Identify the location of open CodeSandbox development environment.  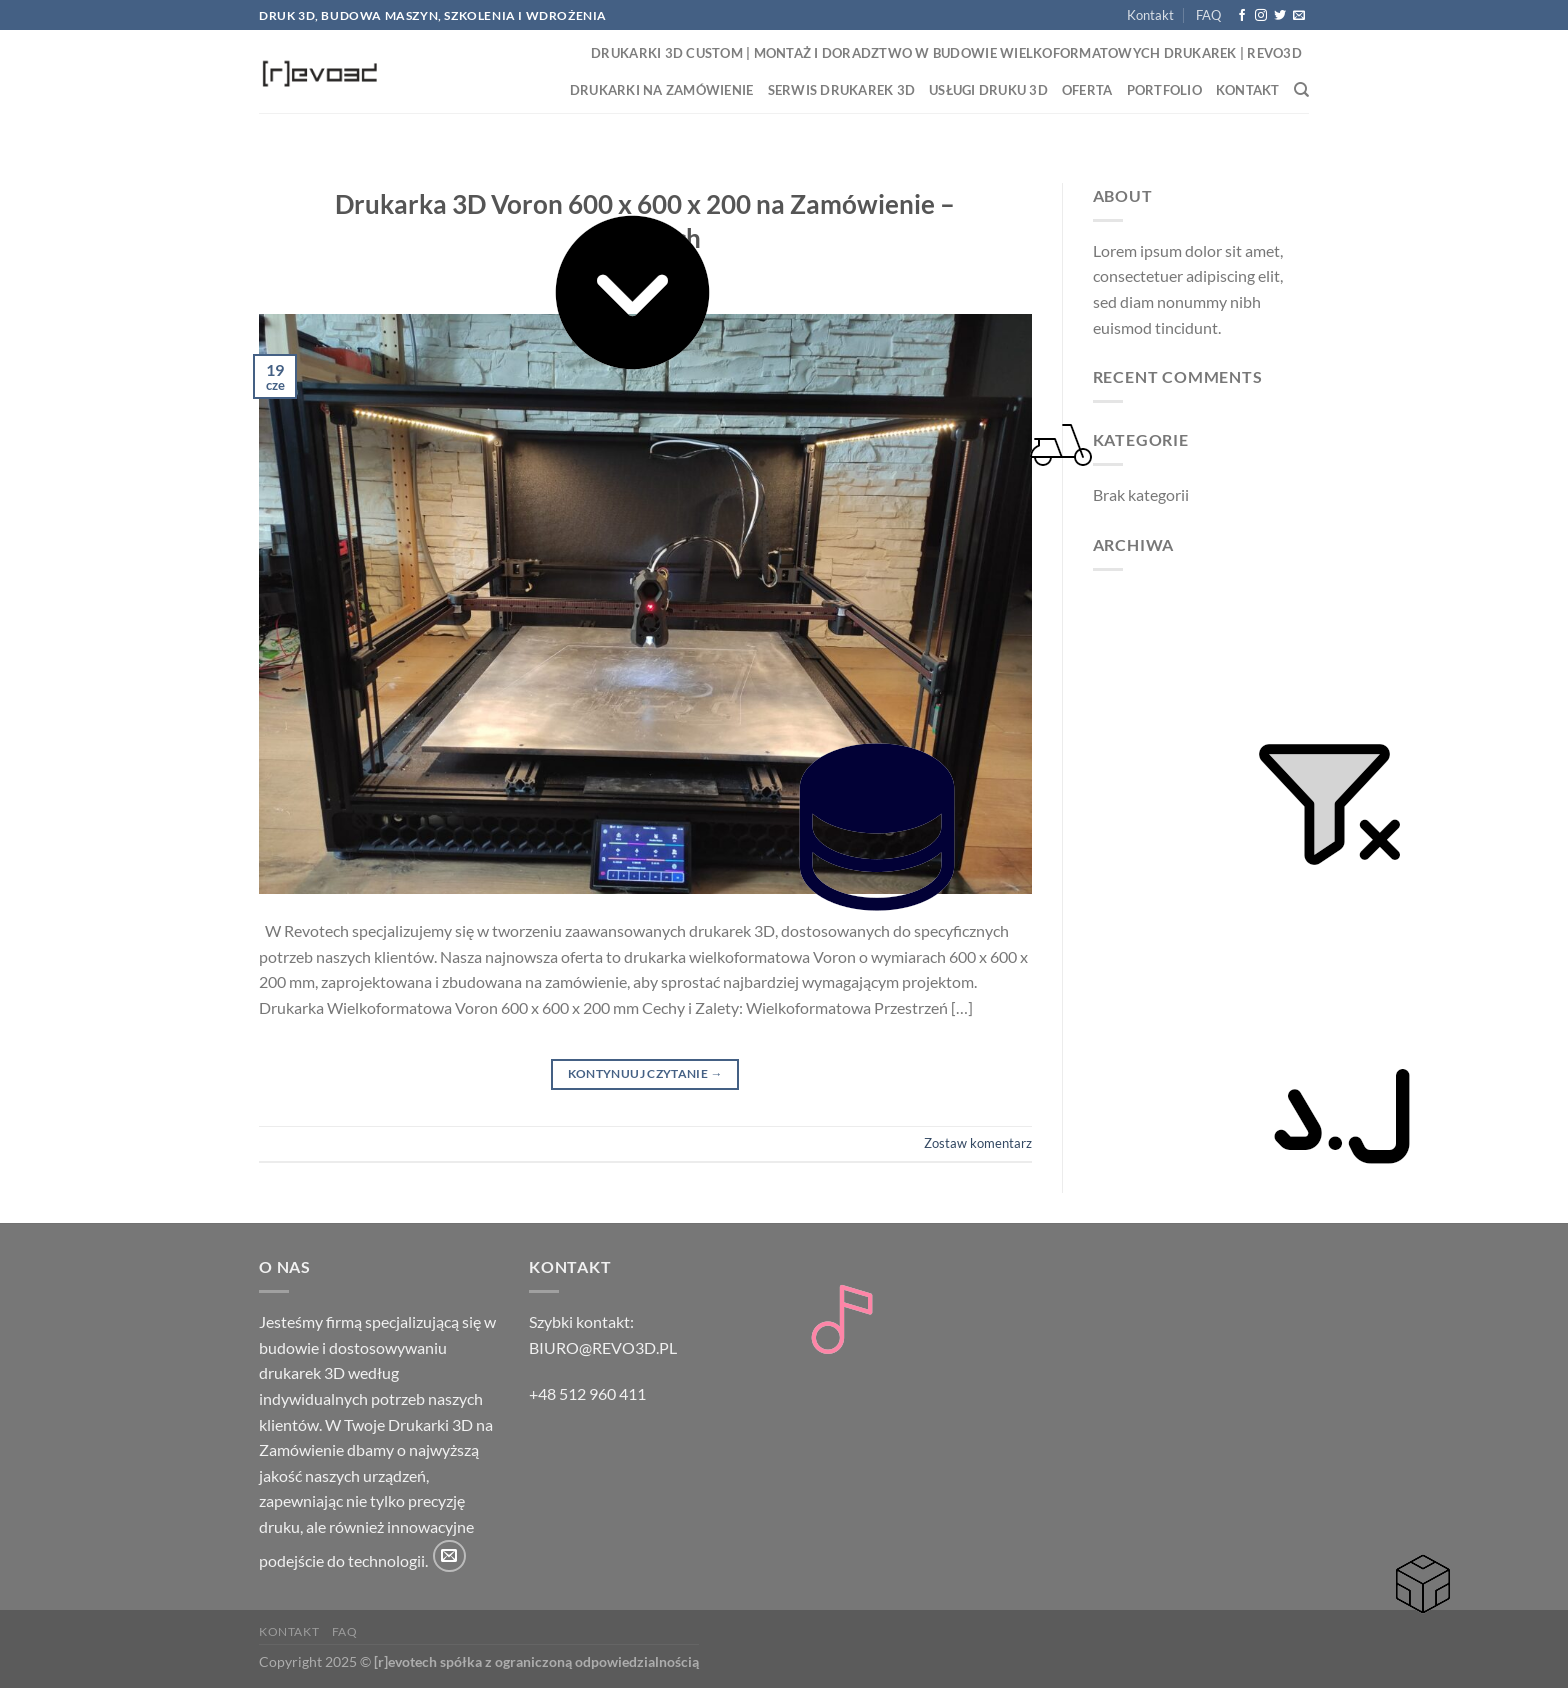
(1423, 1584).